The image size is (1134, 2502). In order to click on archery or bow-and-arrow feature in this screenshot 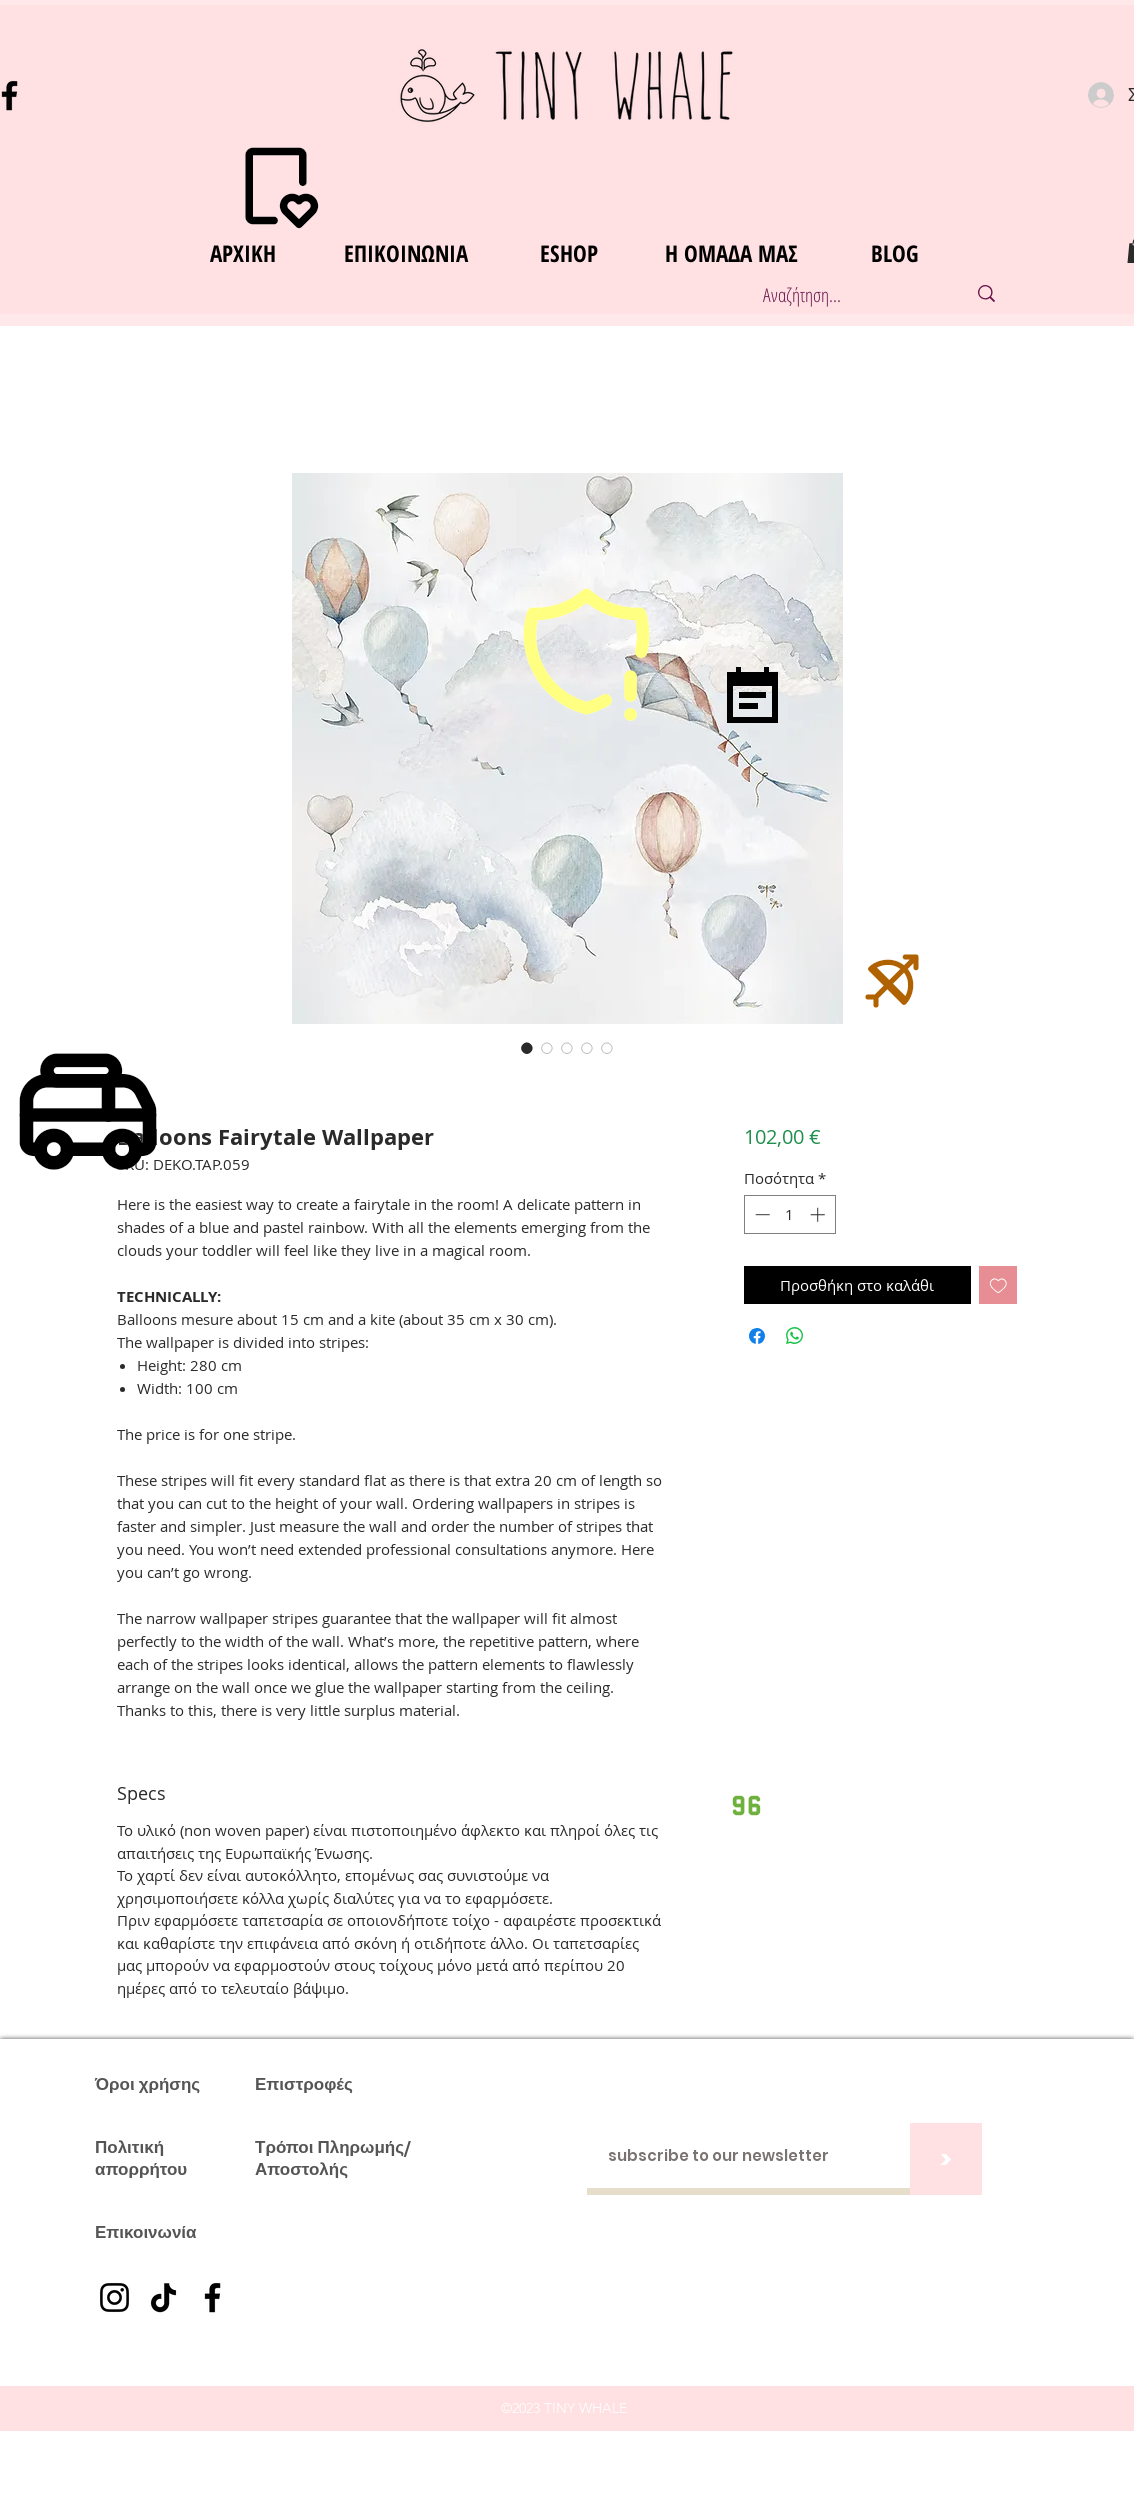, I will do `click(892, 981)`.